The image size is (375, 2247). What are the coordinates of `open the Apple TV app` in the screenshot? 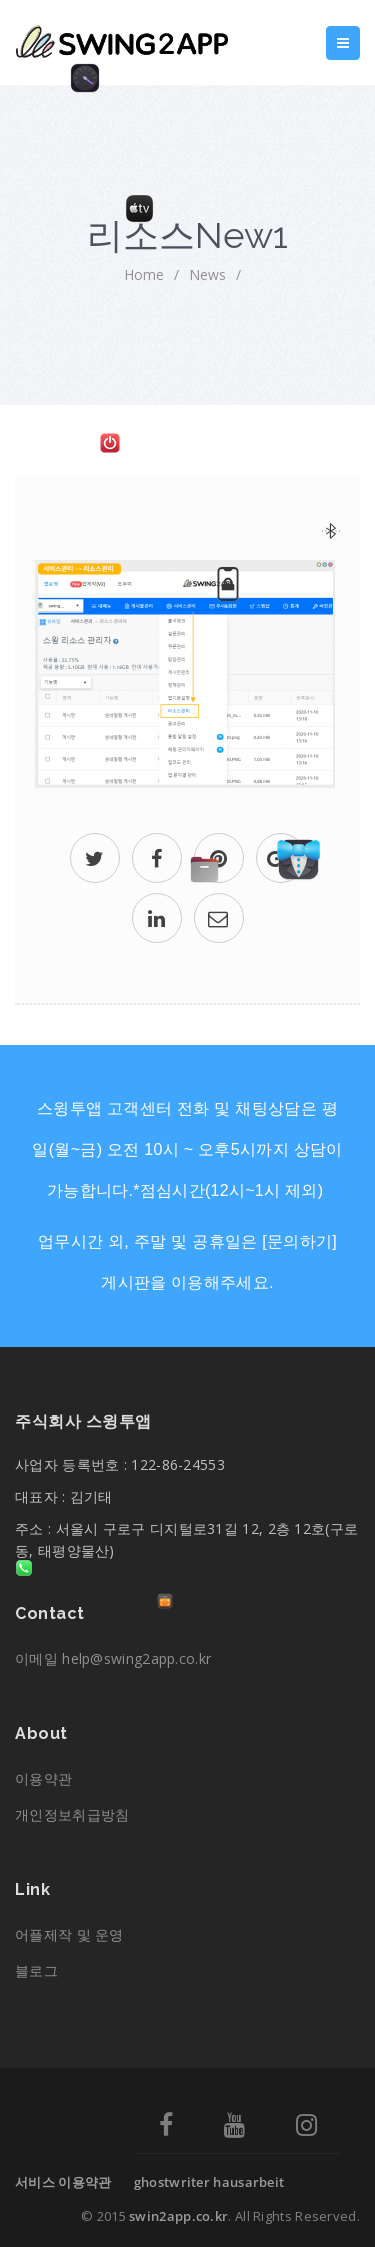 It's located at (139, 208).